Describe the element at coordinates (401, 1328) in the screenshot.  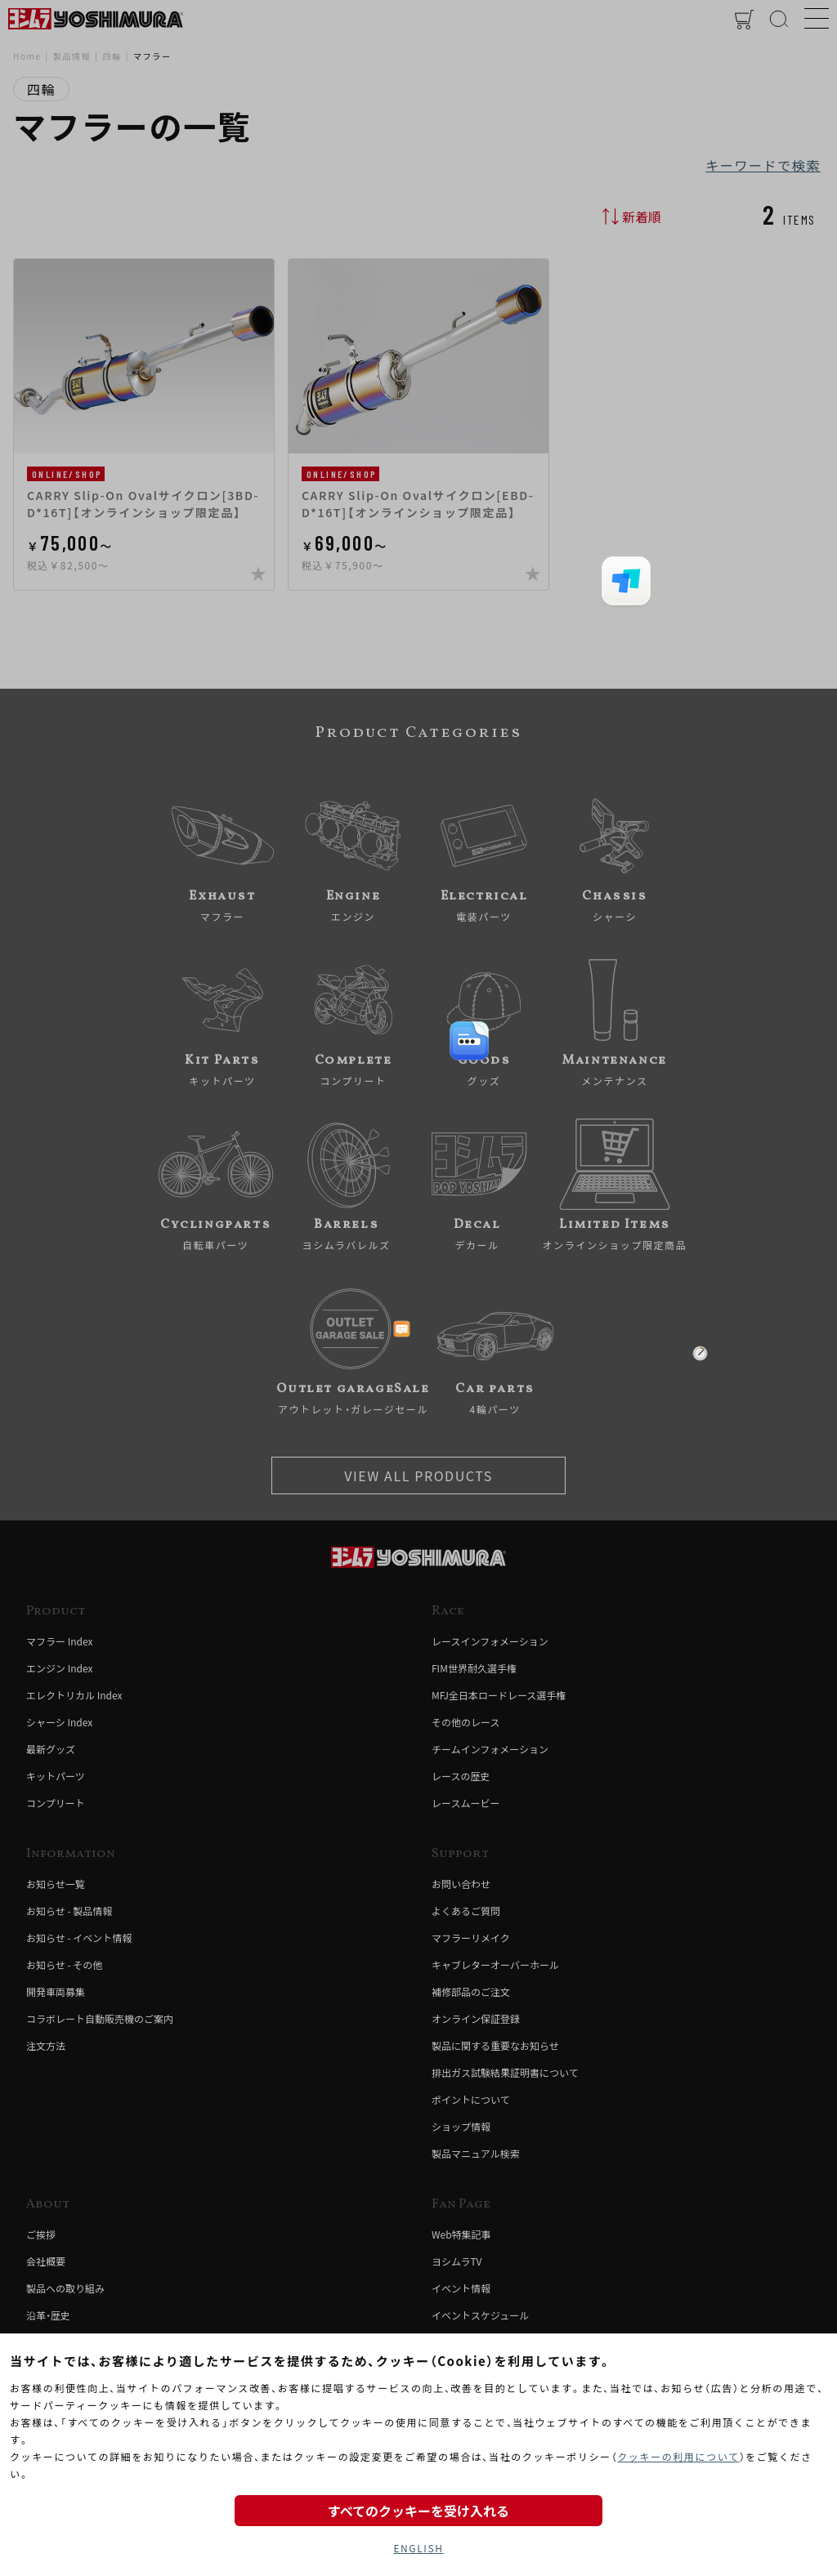
I see `open instant messaging app` at that location.